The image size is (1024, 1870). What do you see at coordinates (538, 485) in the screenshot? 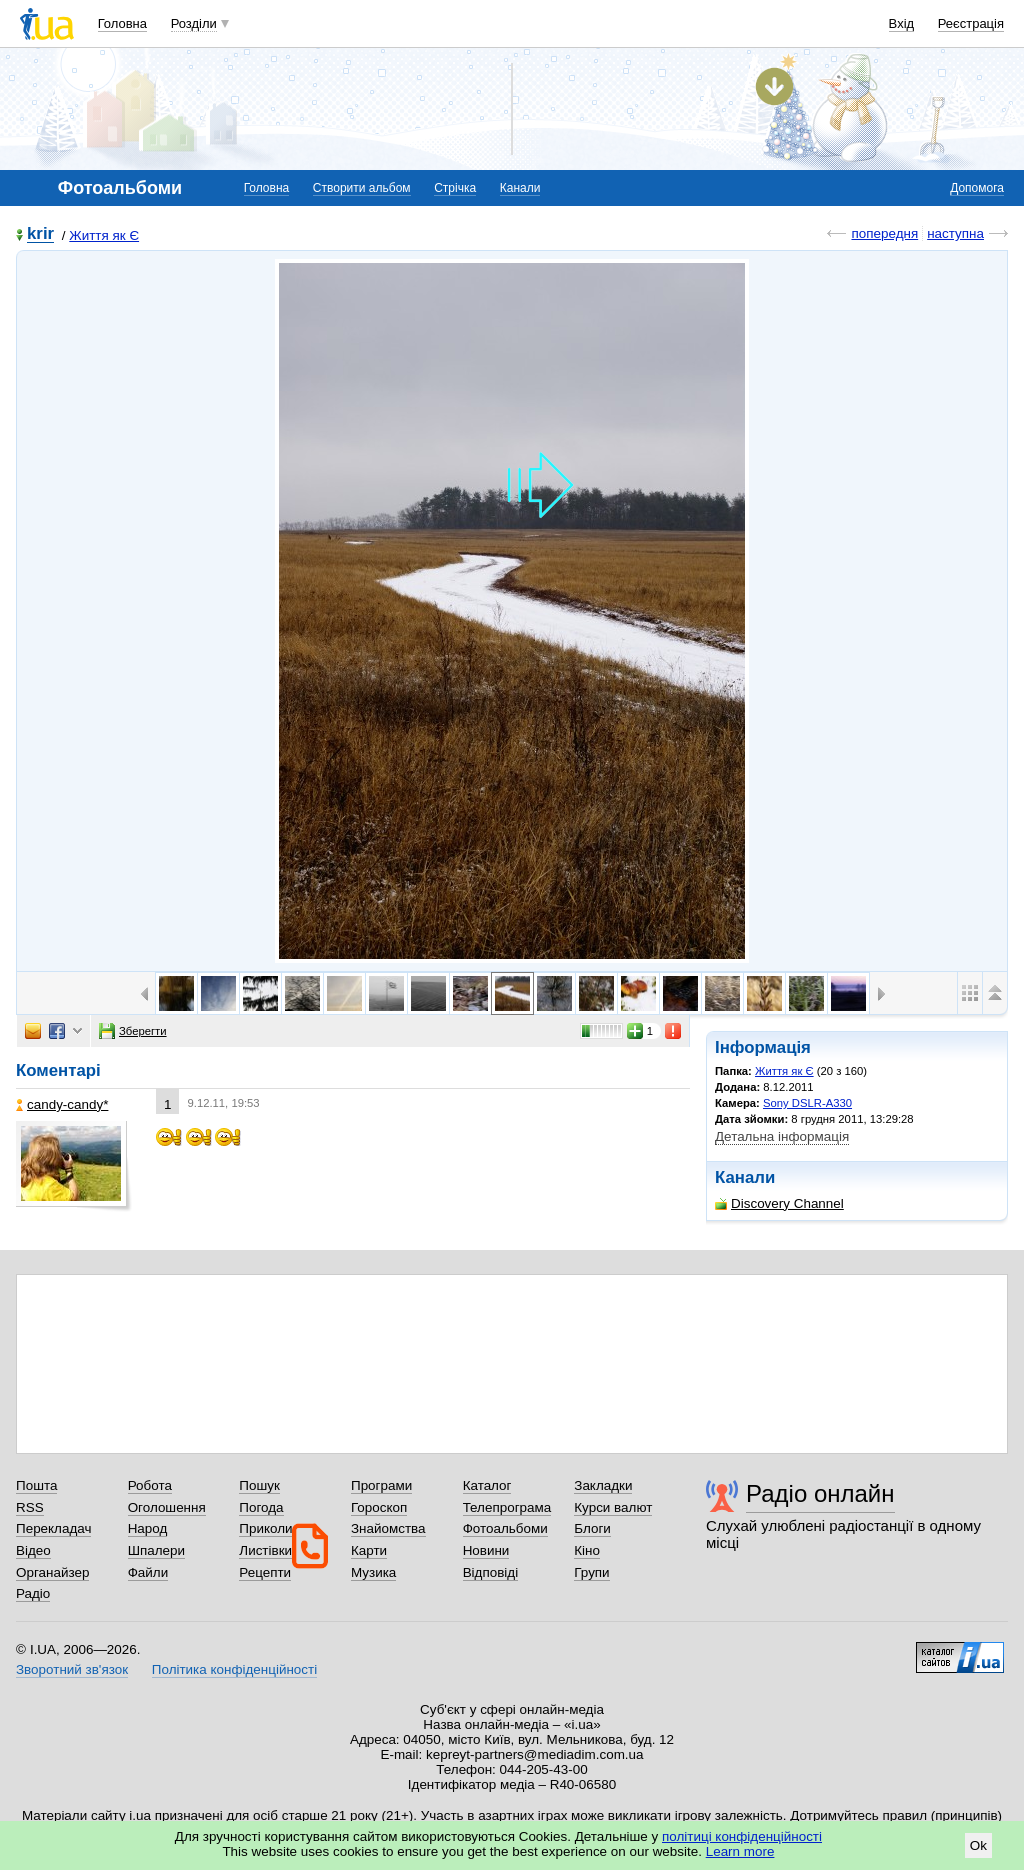
I see `skip forward or advance to the next item` at bounding box center [538, 485].